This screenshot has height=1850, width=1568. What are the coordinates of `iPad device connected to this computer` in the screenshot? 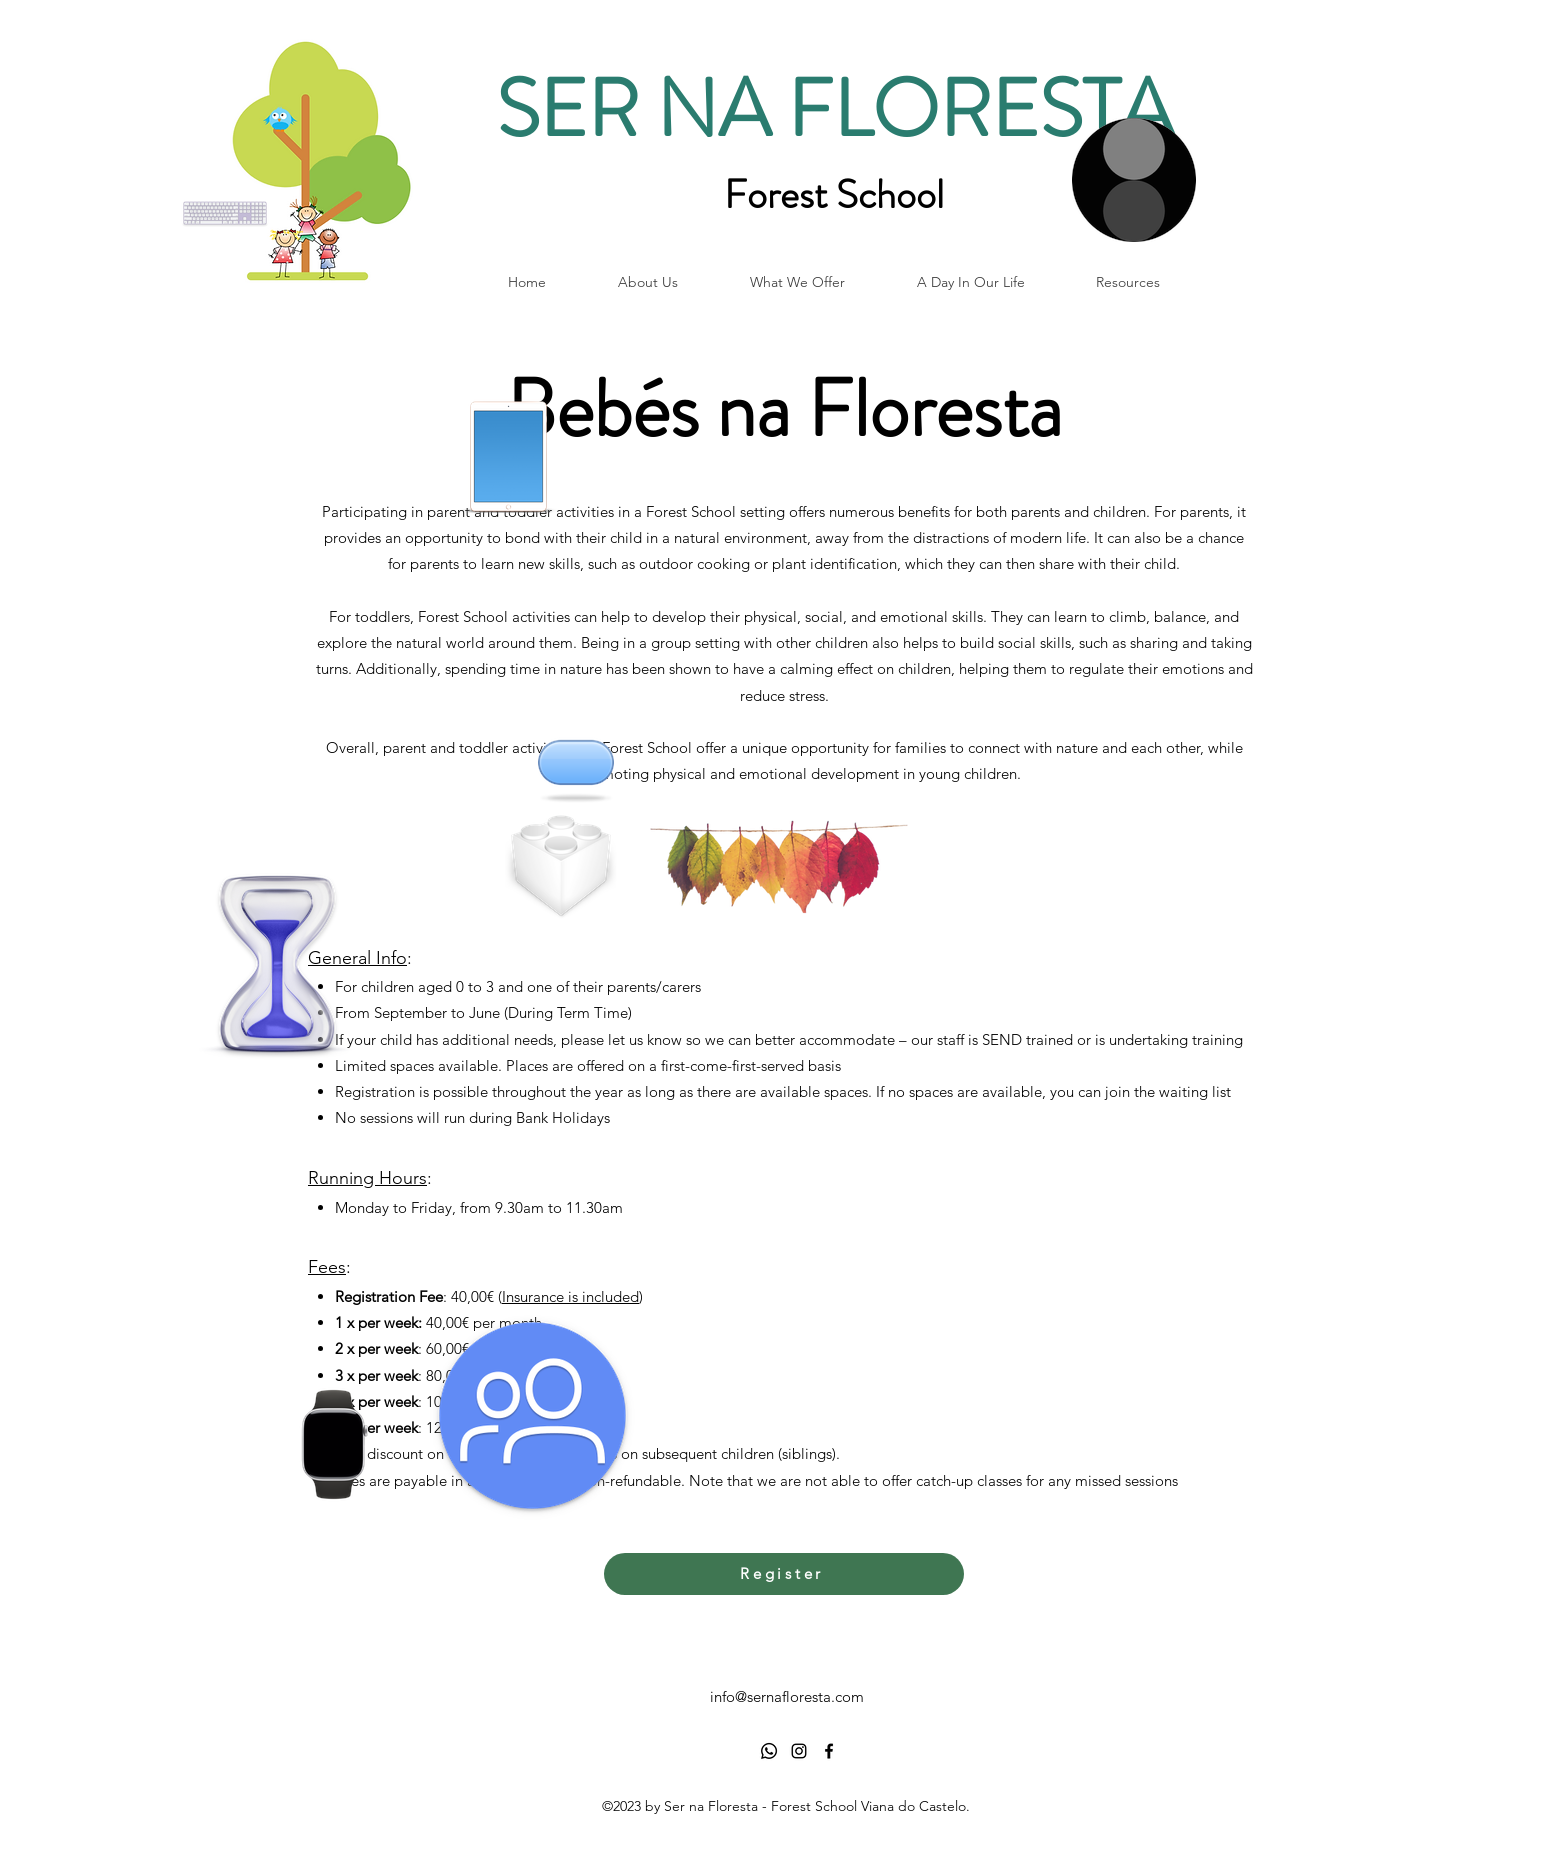 It's located at (508, 457).